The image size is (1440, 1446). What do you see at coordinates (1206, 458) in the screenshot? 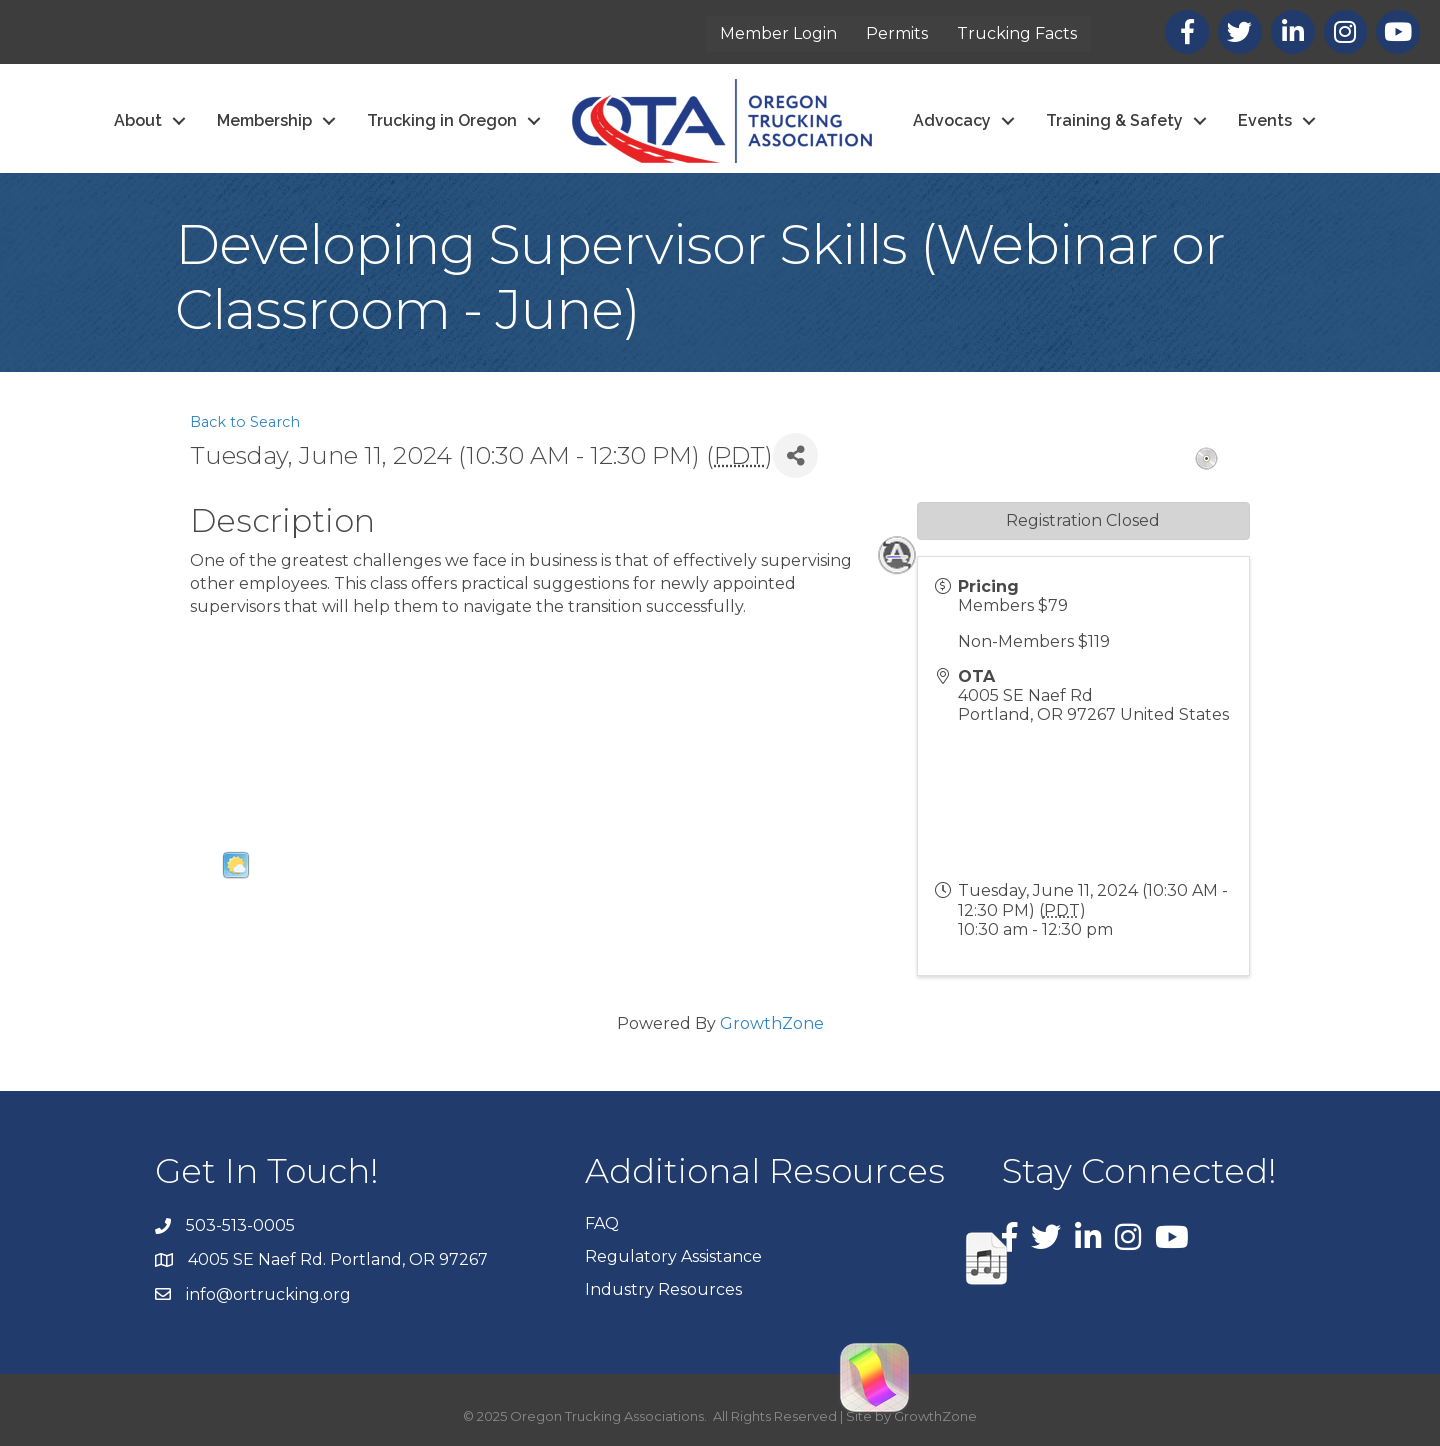
I see `indicates a rewritable CD drive or disc` at bounding box center [1206, 458].